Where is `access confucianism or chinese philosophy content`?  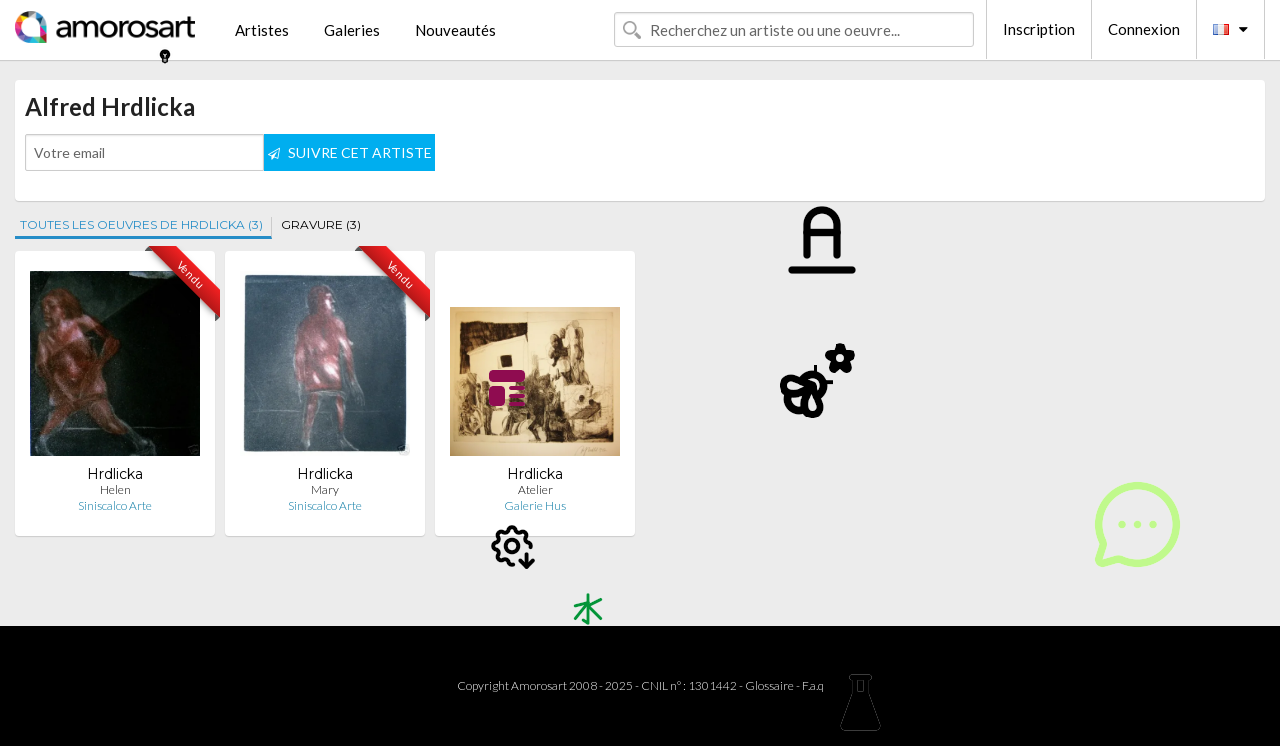
access confucianism or chinese philosophy content is located at coordinates (588, 609).